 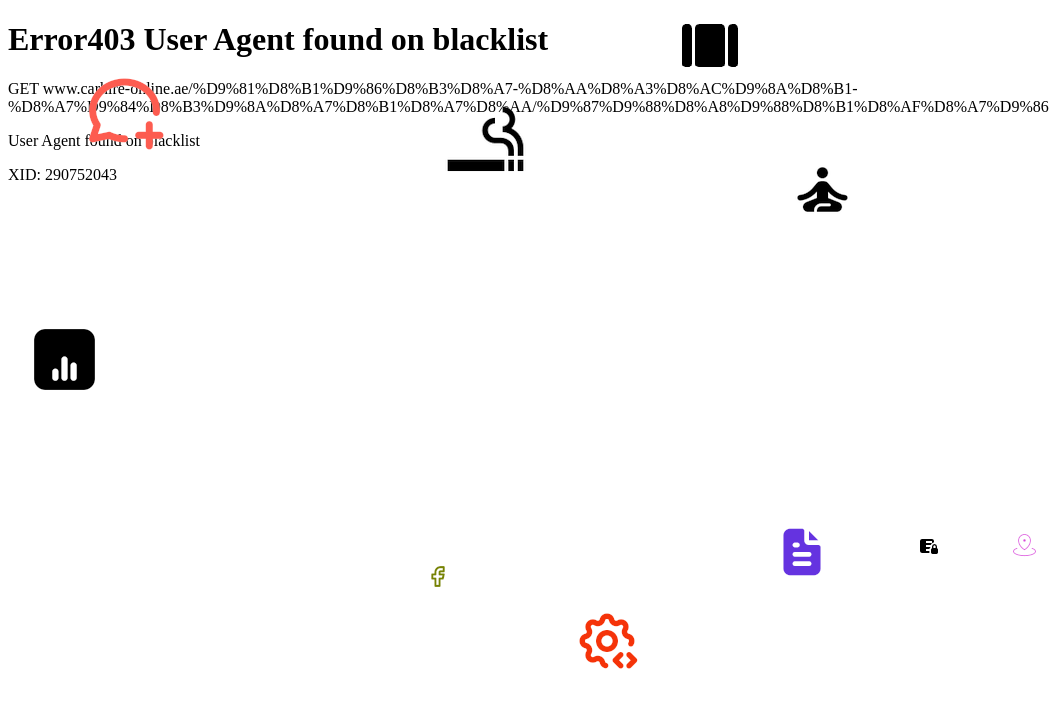 What do you see at coordinates (822, 189) in the screenshot?
I see `access meditation or mindfulness features` at bounding box center [822, 189].